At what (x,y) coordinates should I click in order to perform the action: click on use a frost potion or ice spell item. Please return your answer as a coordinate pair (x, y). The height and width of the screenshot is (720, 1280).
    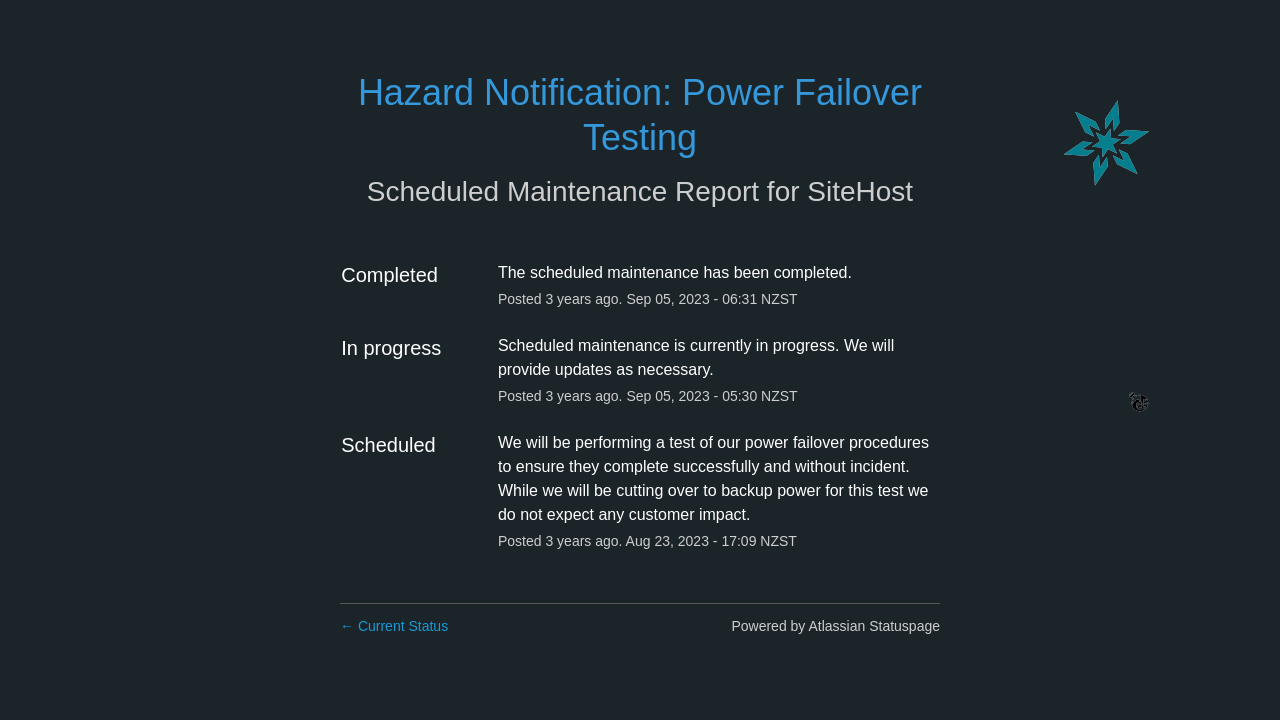
    Looking at the image, I should click on (1138, 401).